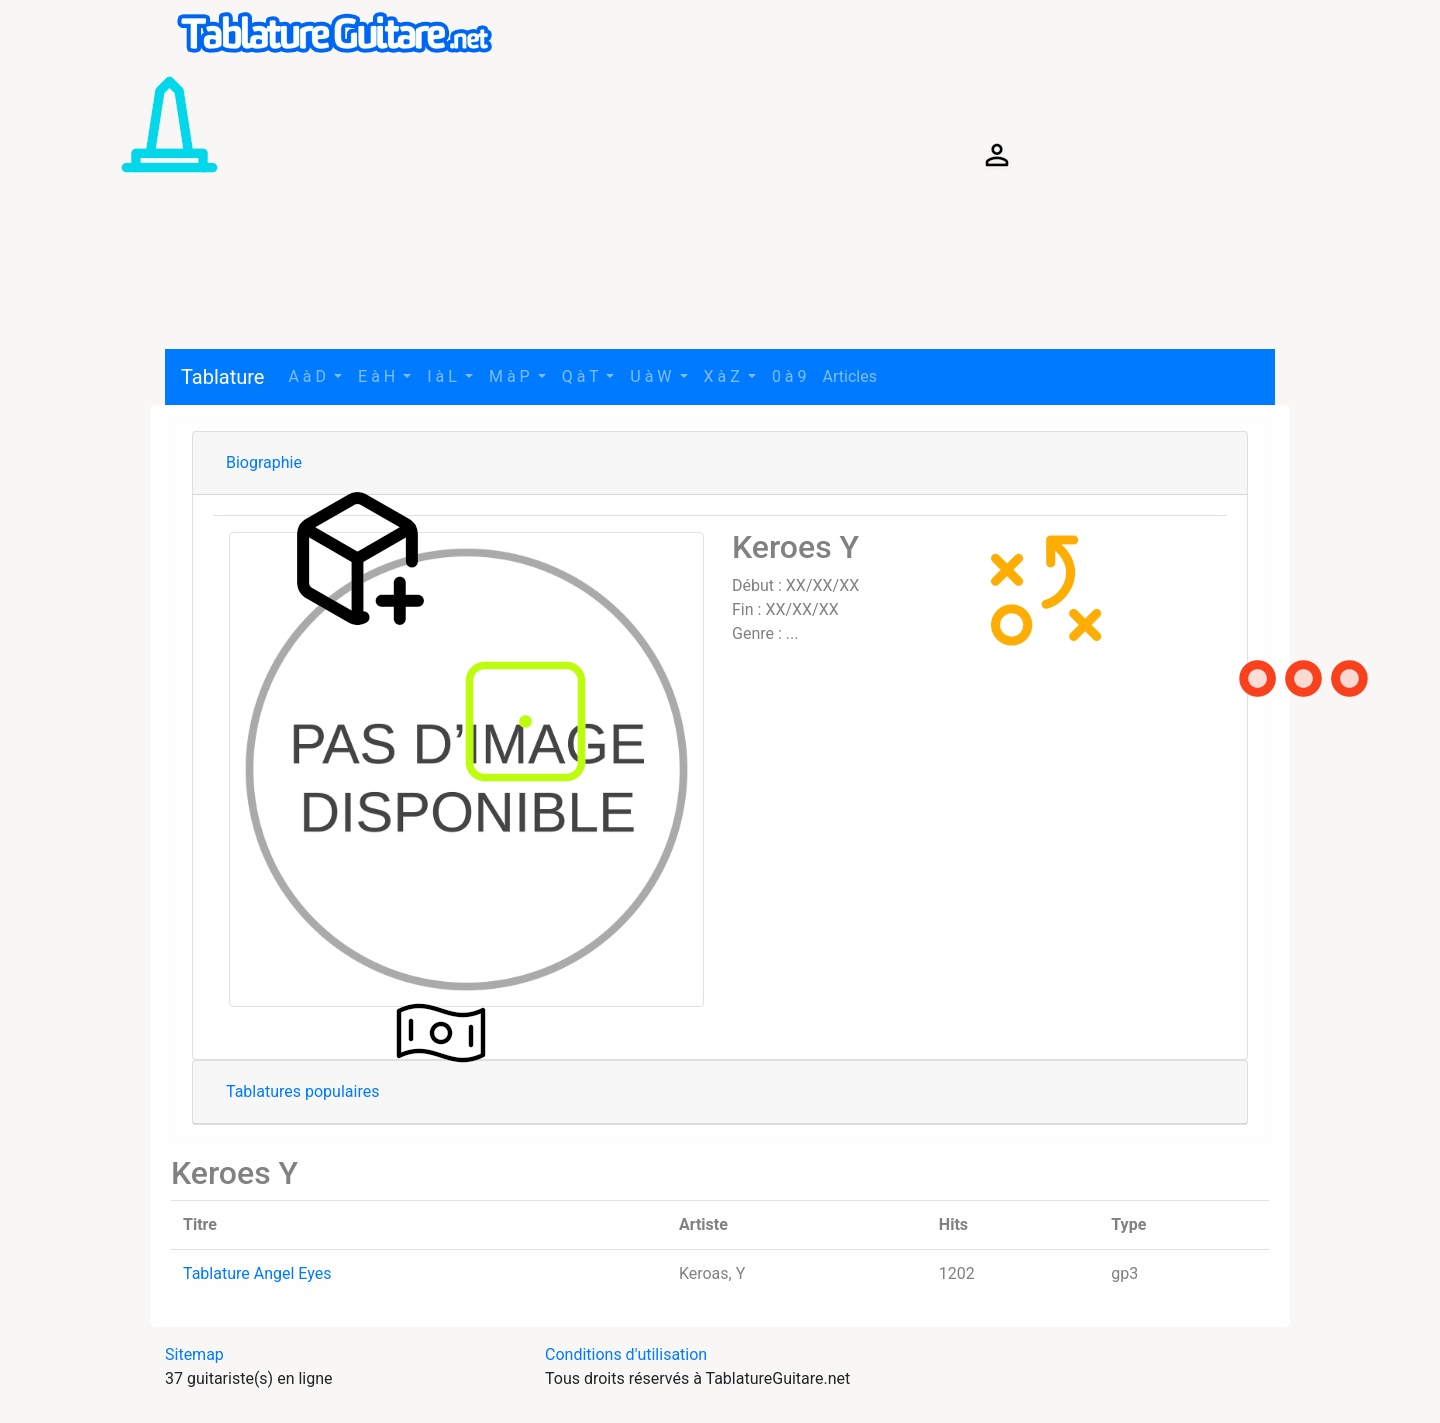 This screenshot has width=1440, height=1423. Describe the element at coordinates (1041, 590) in the screenshot. I see `view game plan or strategy options` at that location.